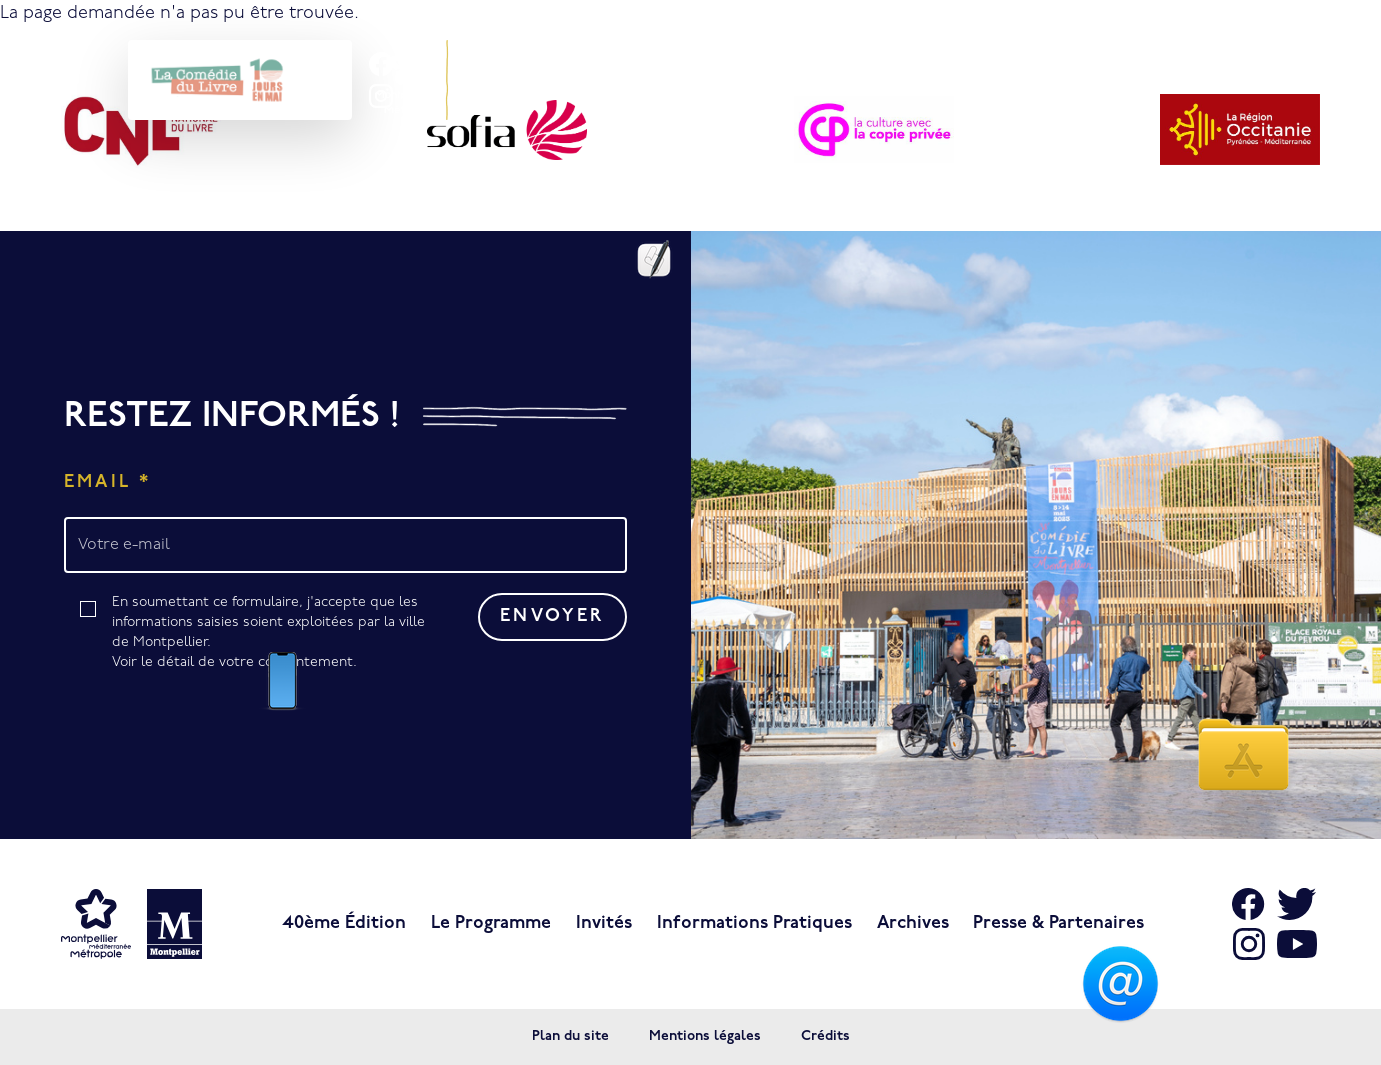  Describe the element at coordinates (654, 260) in the screenshot. I see `open script editor to write or edit automation scripts` at that location.